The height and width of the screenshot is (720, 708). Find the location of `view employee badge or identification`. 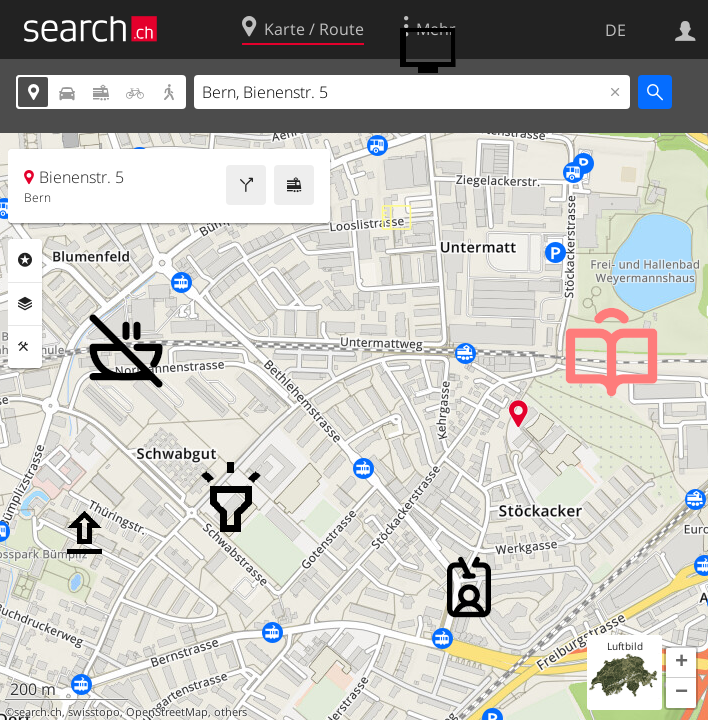

view employee badge or identification is located at coordinates (469, 587).